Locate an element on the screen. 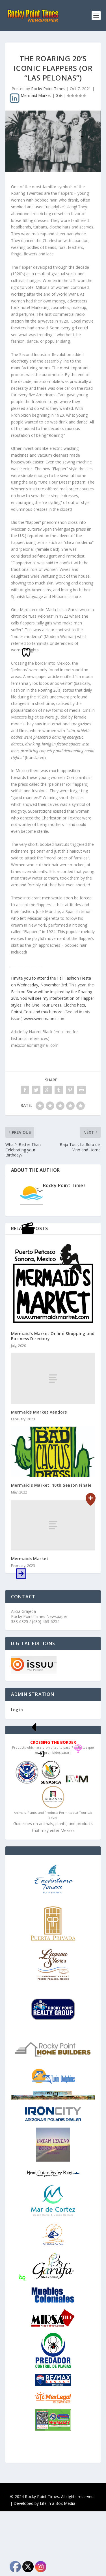  go back to the previous screen is located at coordinates (34, 1727).